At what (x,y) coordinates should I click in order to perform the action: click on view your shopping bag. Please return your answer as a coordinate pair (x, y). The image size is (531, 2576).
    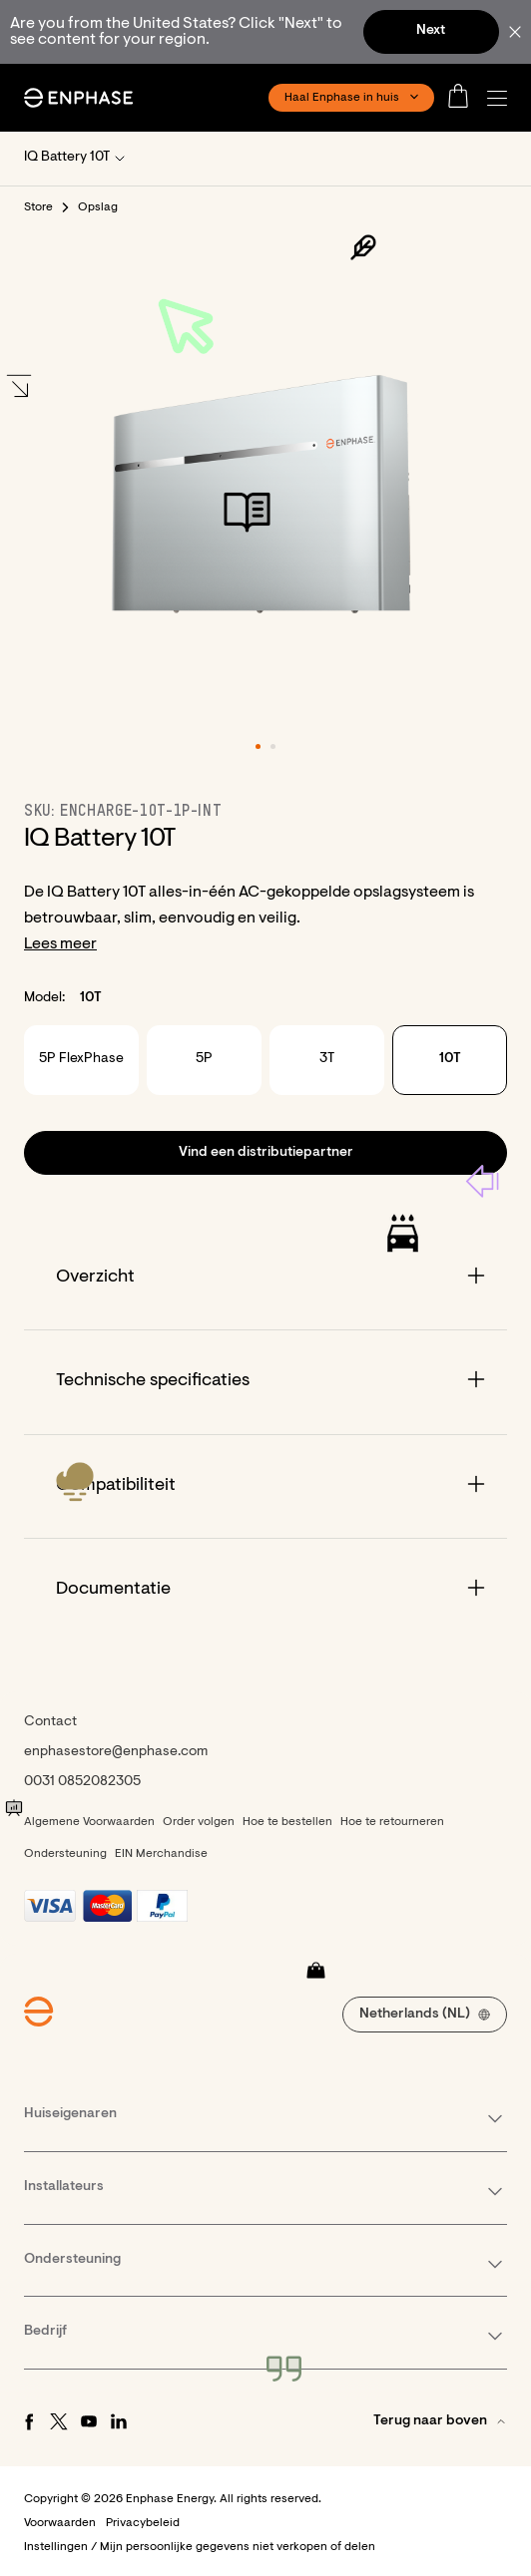
    Looking at the image, I should click on (315, 1971).